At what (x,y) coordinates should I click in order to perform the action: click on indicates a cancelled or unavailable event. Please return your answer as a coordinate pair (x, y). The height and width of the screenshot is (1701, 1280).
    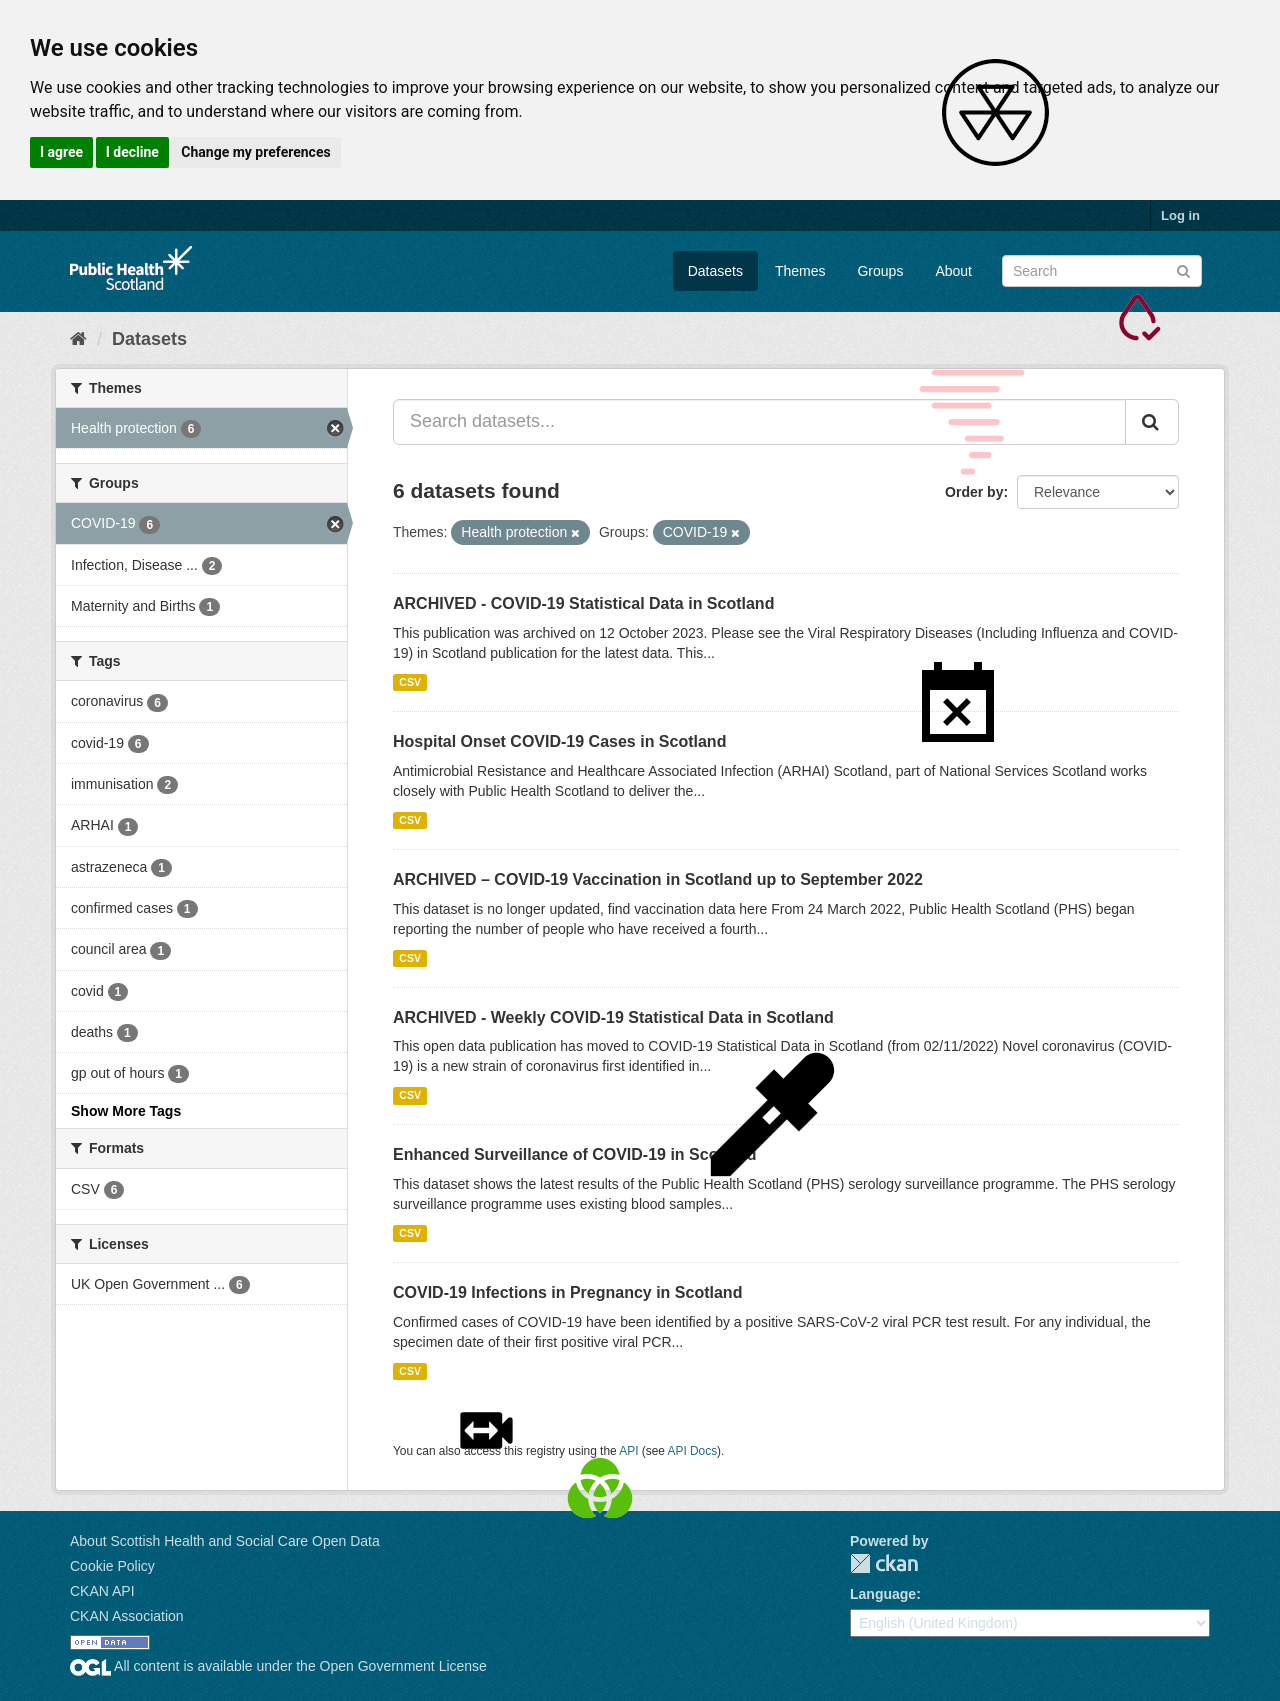
    Looking at the image, I should click on (958, 706).